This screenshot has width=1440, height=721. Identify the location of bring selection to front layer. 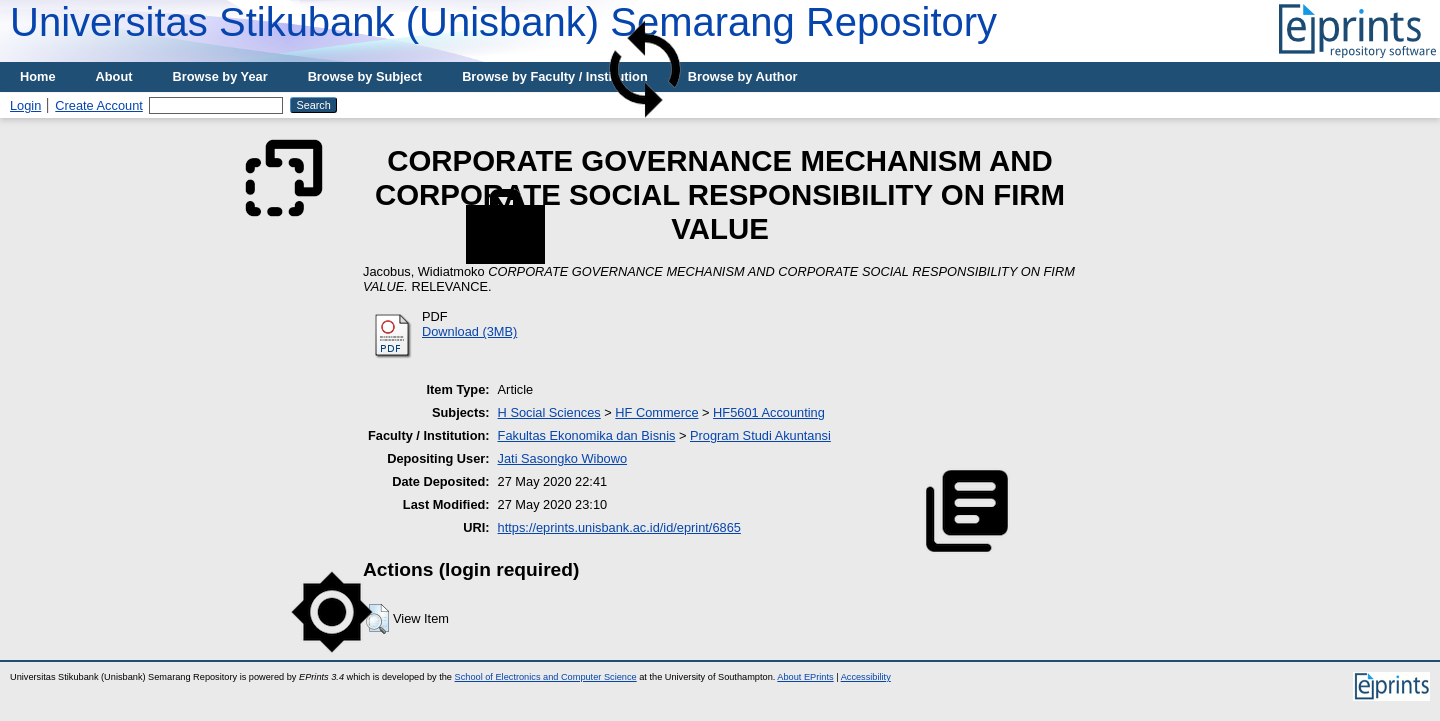
(284, 178).